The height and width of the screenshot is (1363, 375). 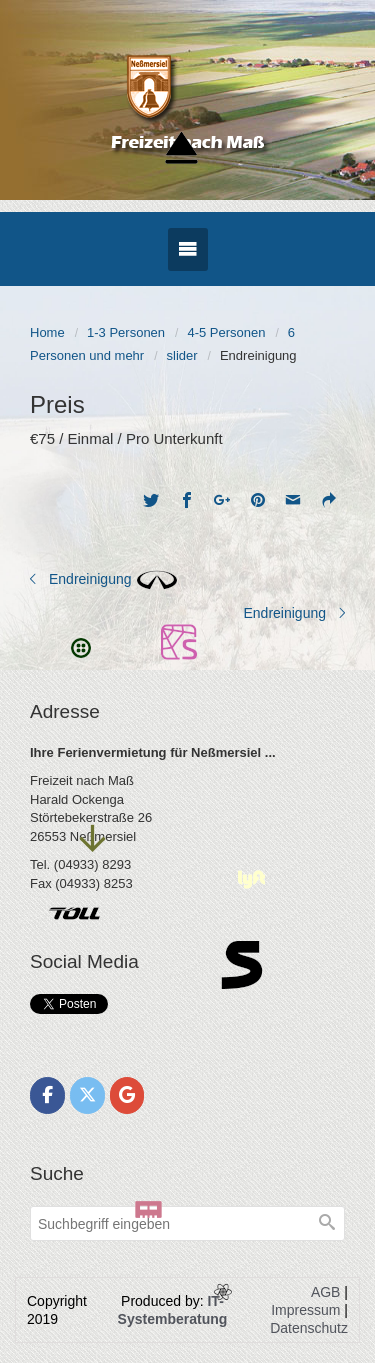 I want to click on twilio logo - cloud communications platform, so click(x=81, y=648).